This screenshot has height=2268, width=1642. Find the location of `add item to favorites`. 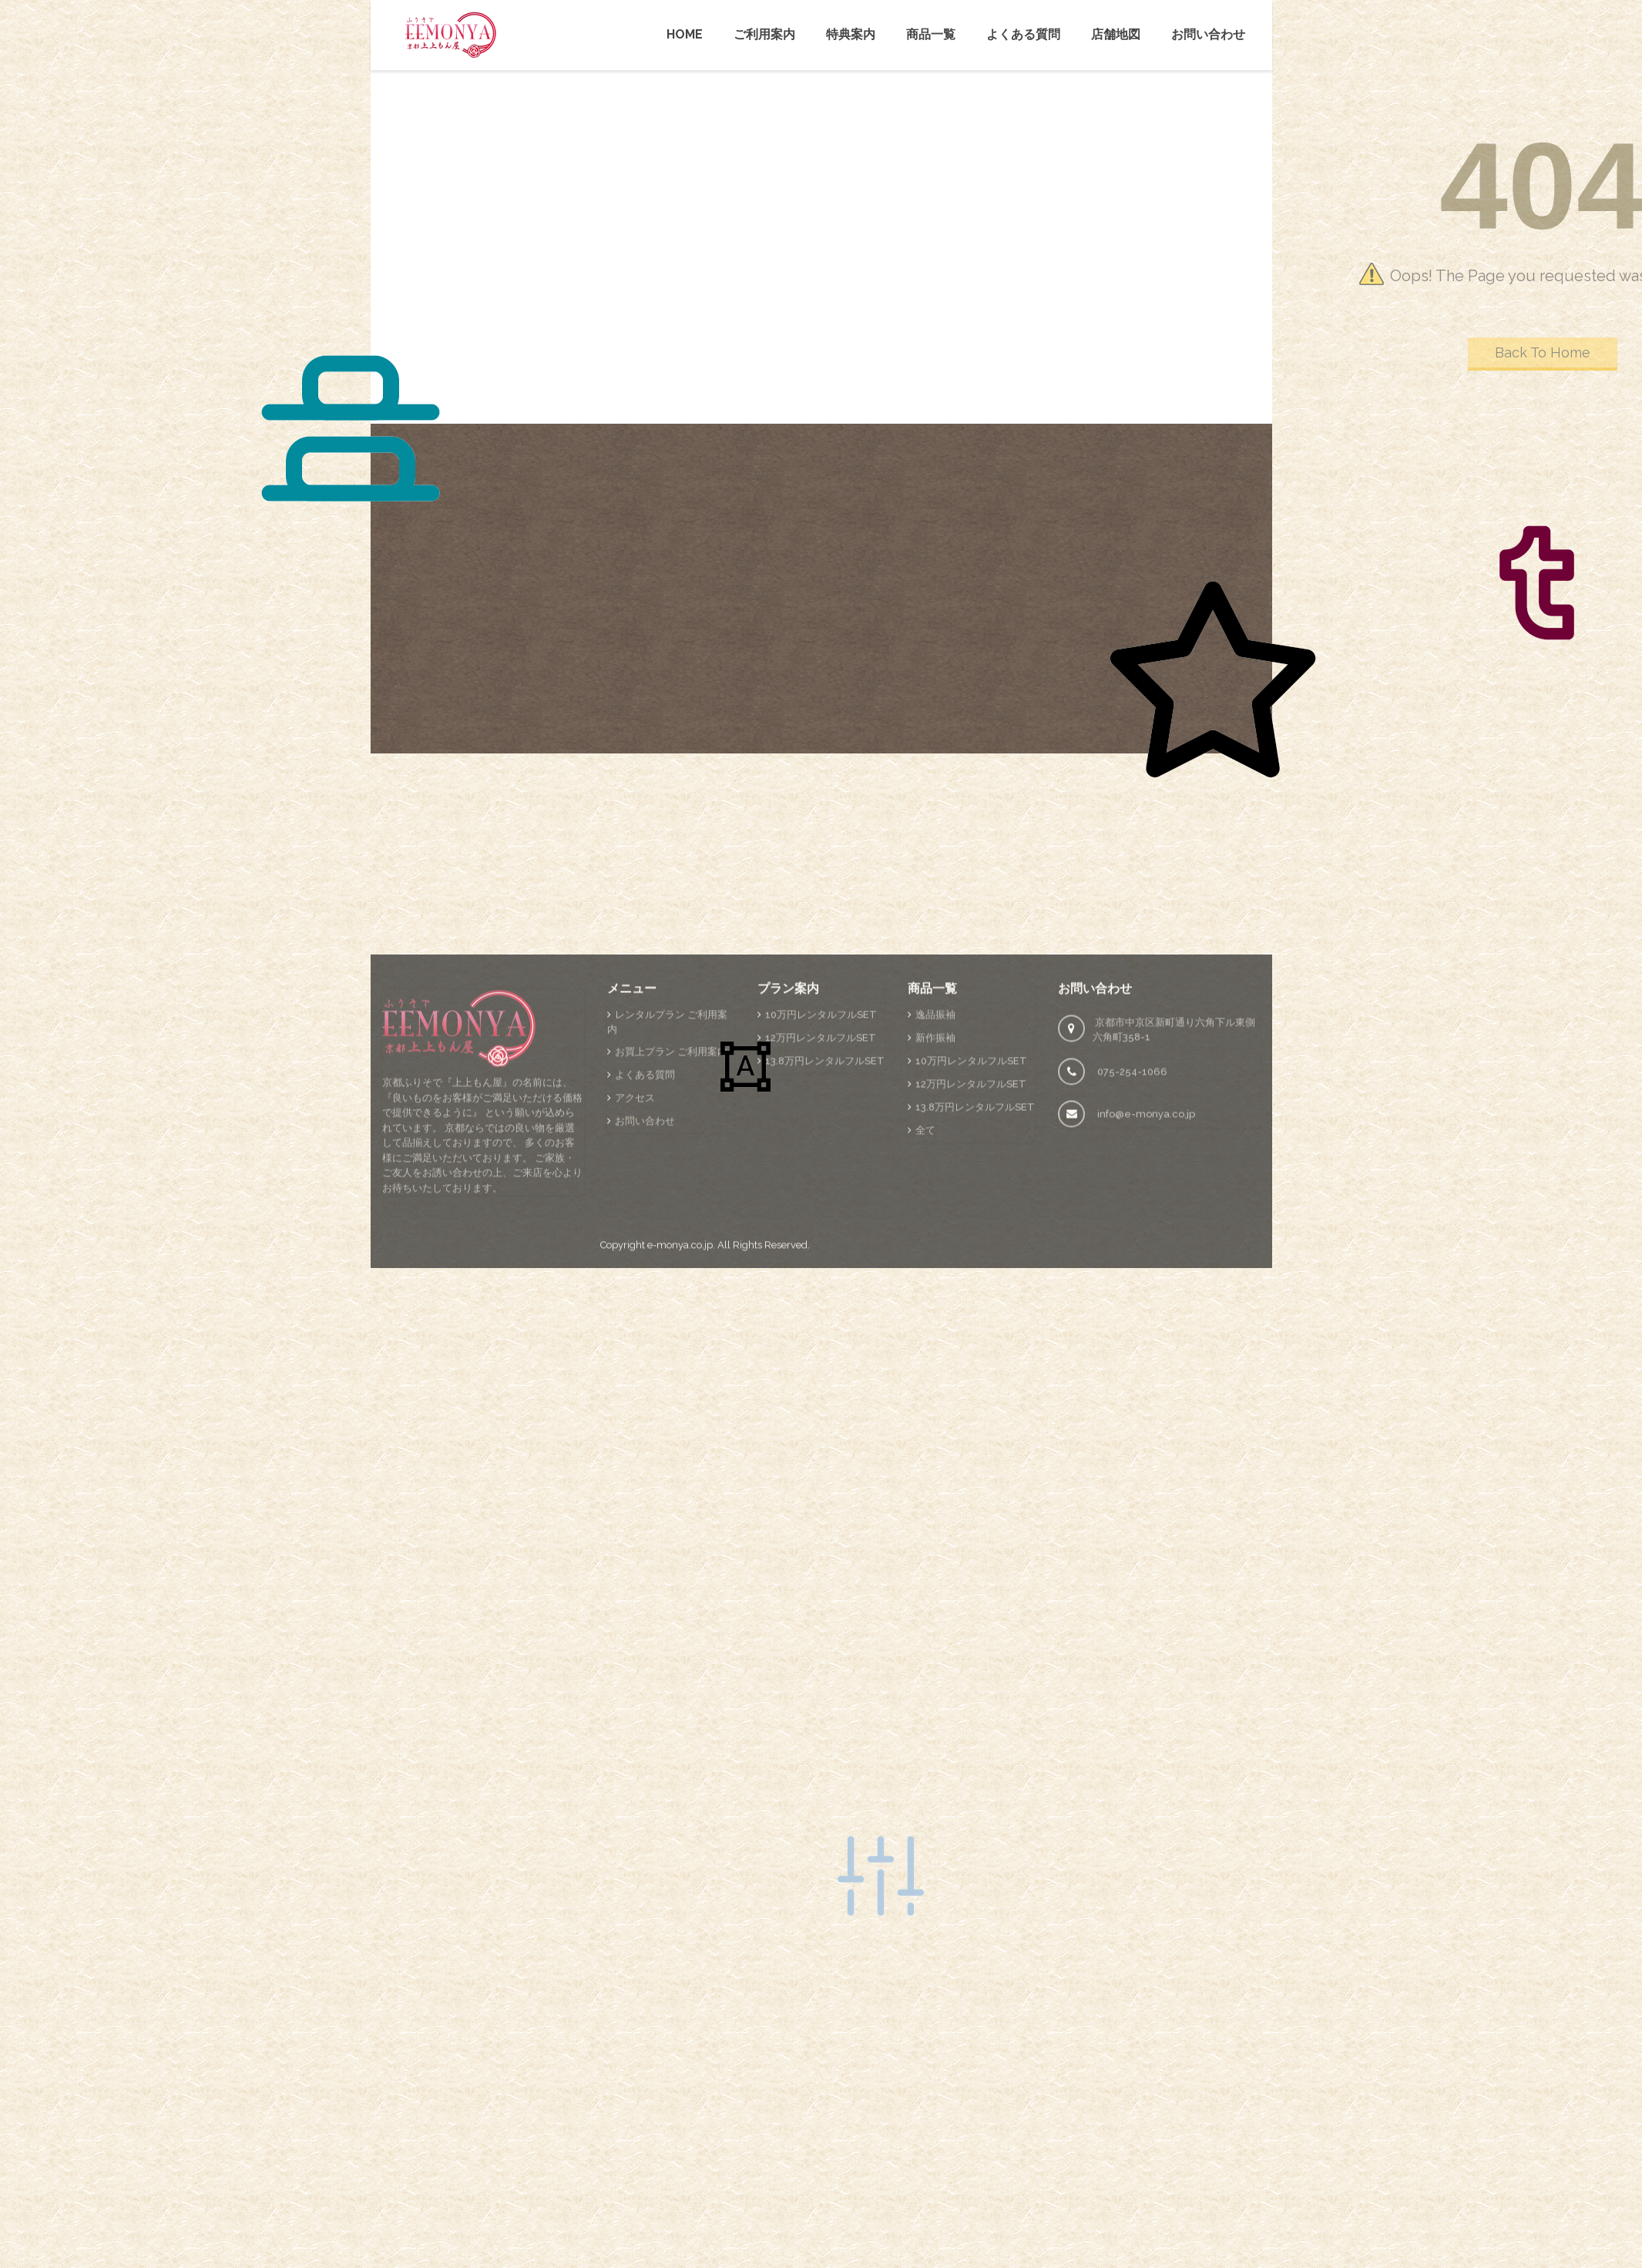

add item to favorites is located at coordinates (1213, 689).